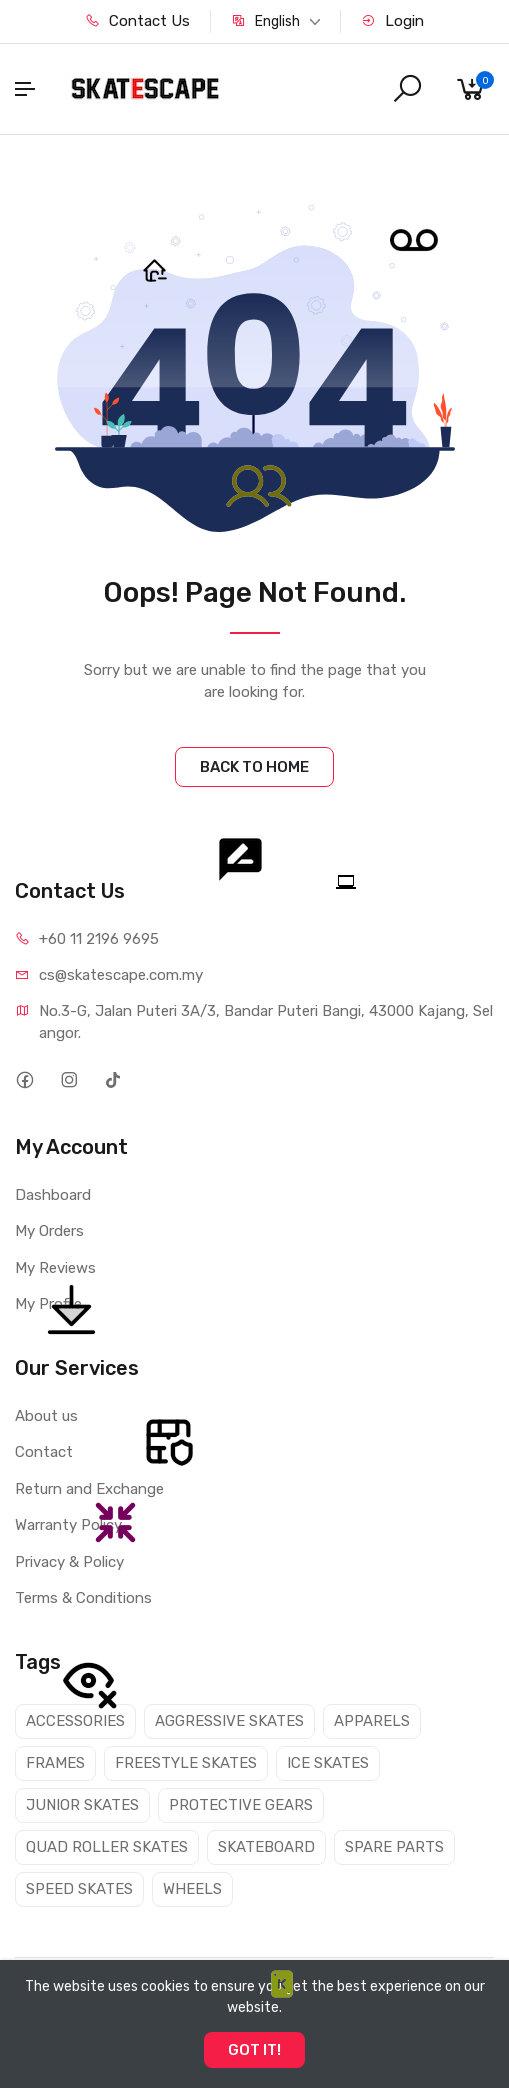  What do you see at coordinates (259, 486) in the screenshot?
I see `view all users or team members` at bounding box center [259, 486].